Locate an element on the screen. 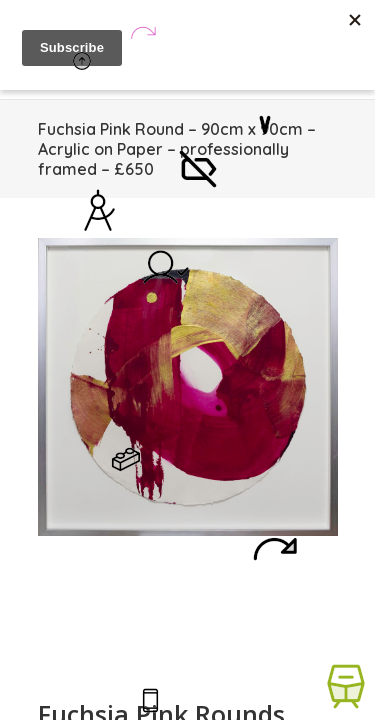 This screenshot has height=720, width=375. switch to mobile view is located at coordinates (150, 700).